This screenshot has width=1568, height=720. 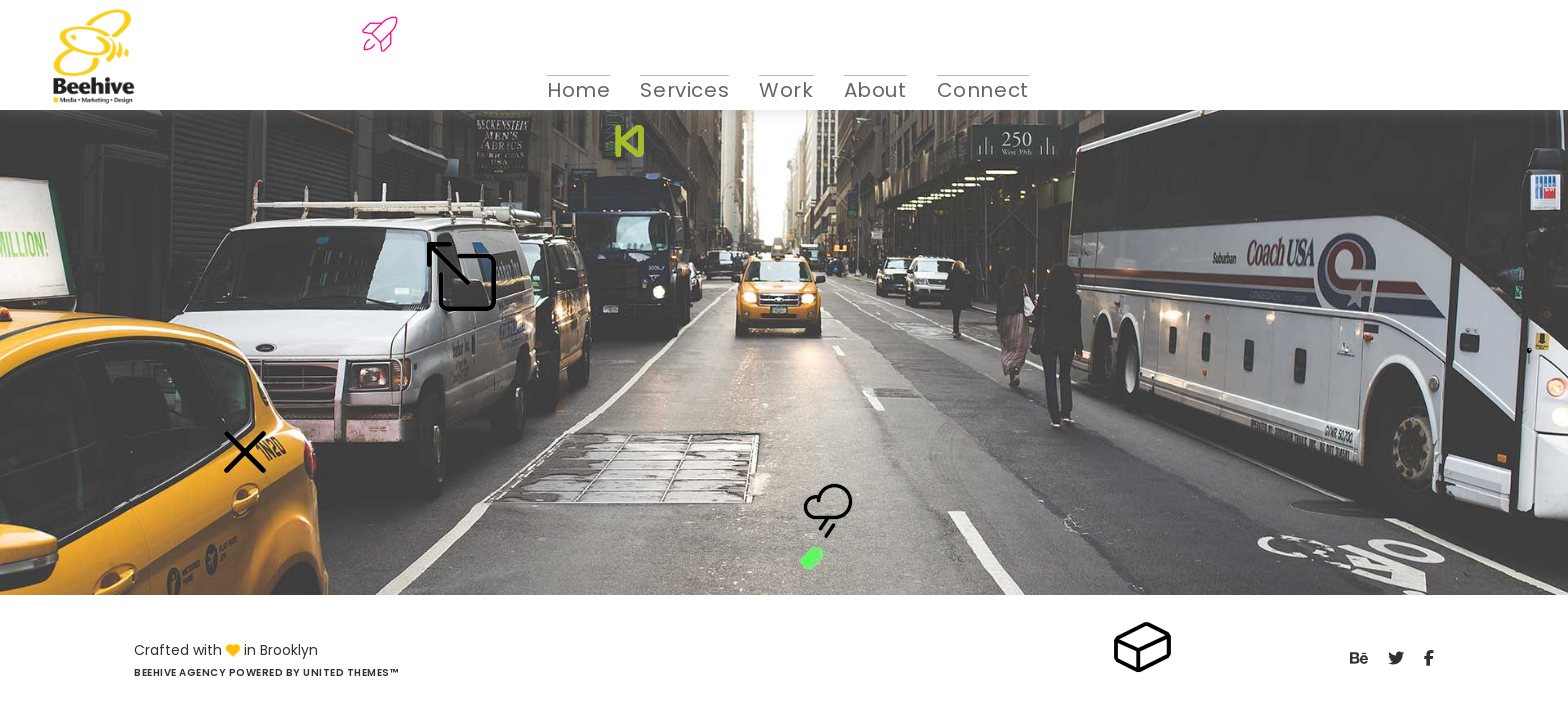 I want to click on peace symbol or anti-war indicator, so click(x=494, y=382).